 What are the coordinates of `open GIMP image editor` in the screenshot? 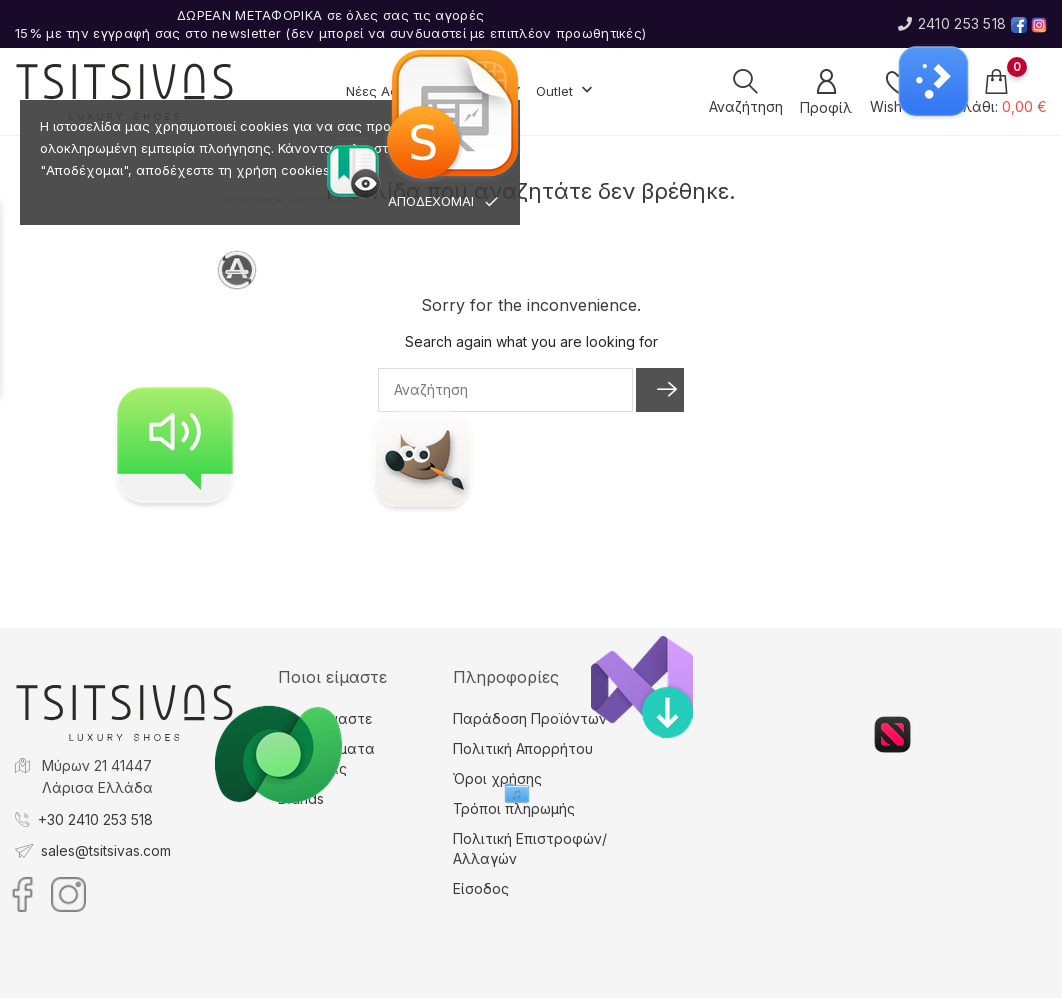 It's located at (422, 459).